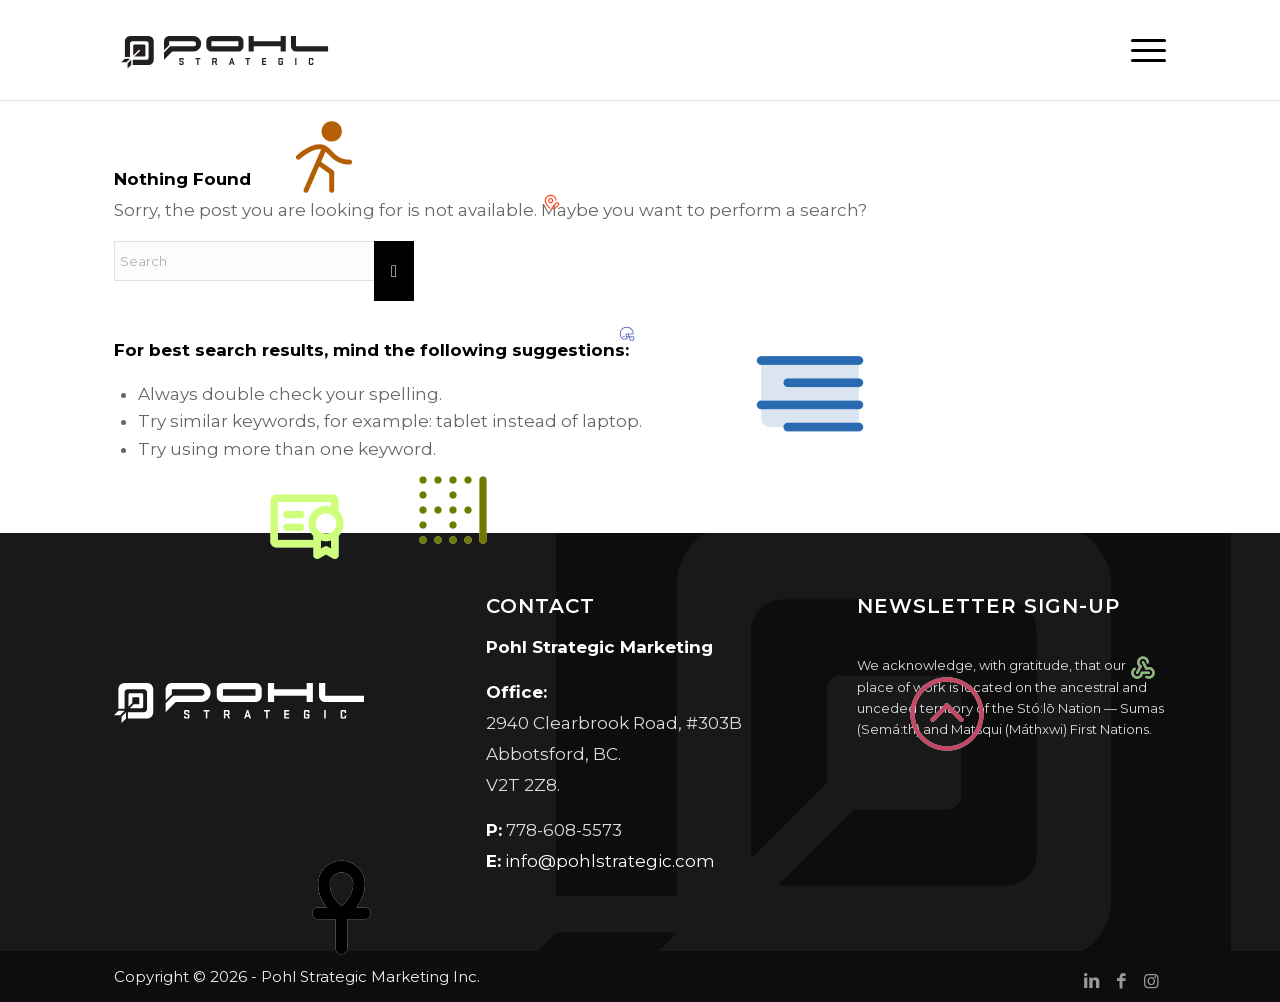 The height and width of the screenshot is (1002, 1280). Describe the element at coordinates (552, 202) in the screenshot. I see `edit a saved location` at that location.